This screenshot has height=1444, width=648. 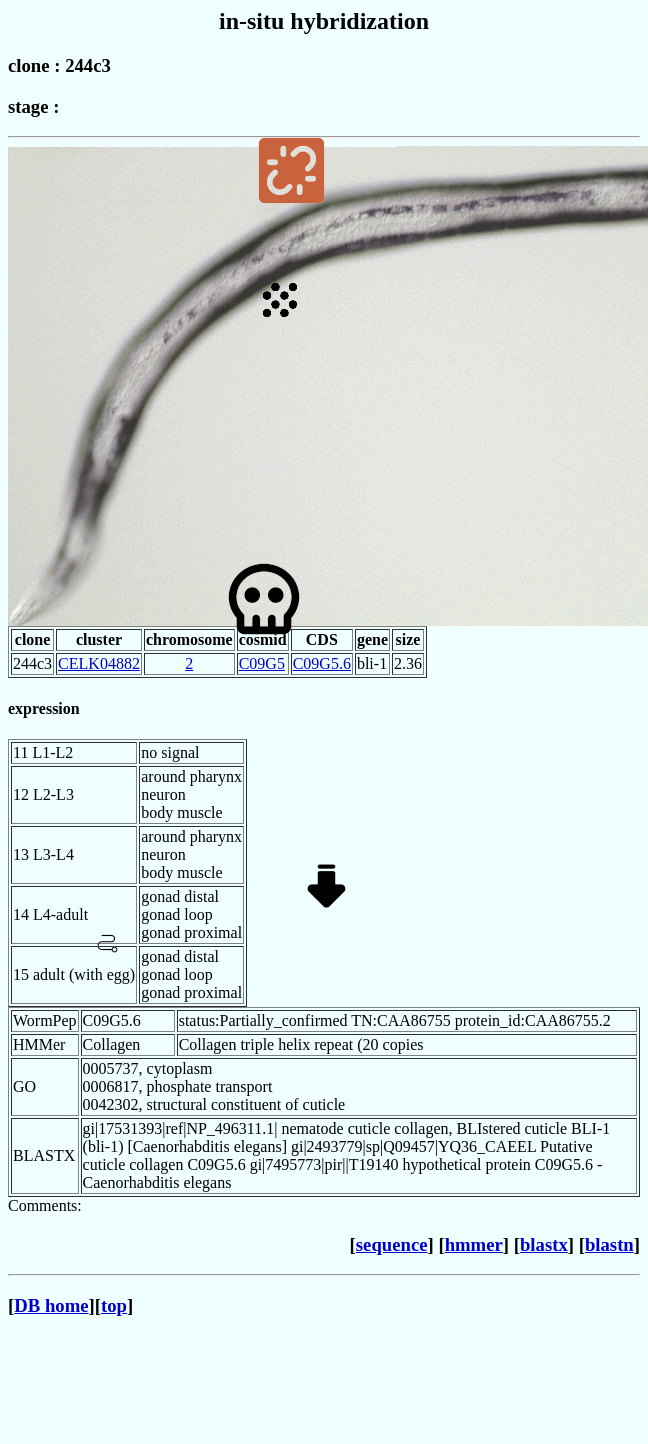 I want to click on view or edit a route path, so click(x=107, y=942).